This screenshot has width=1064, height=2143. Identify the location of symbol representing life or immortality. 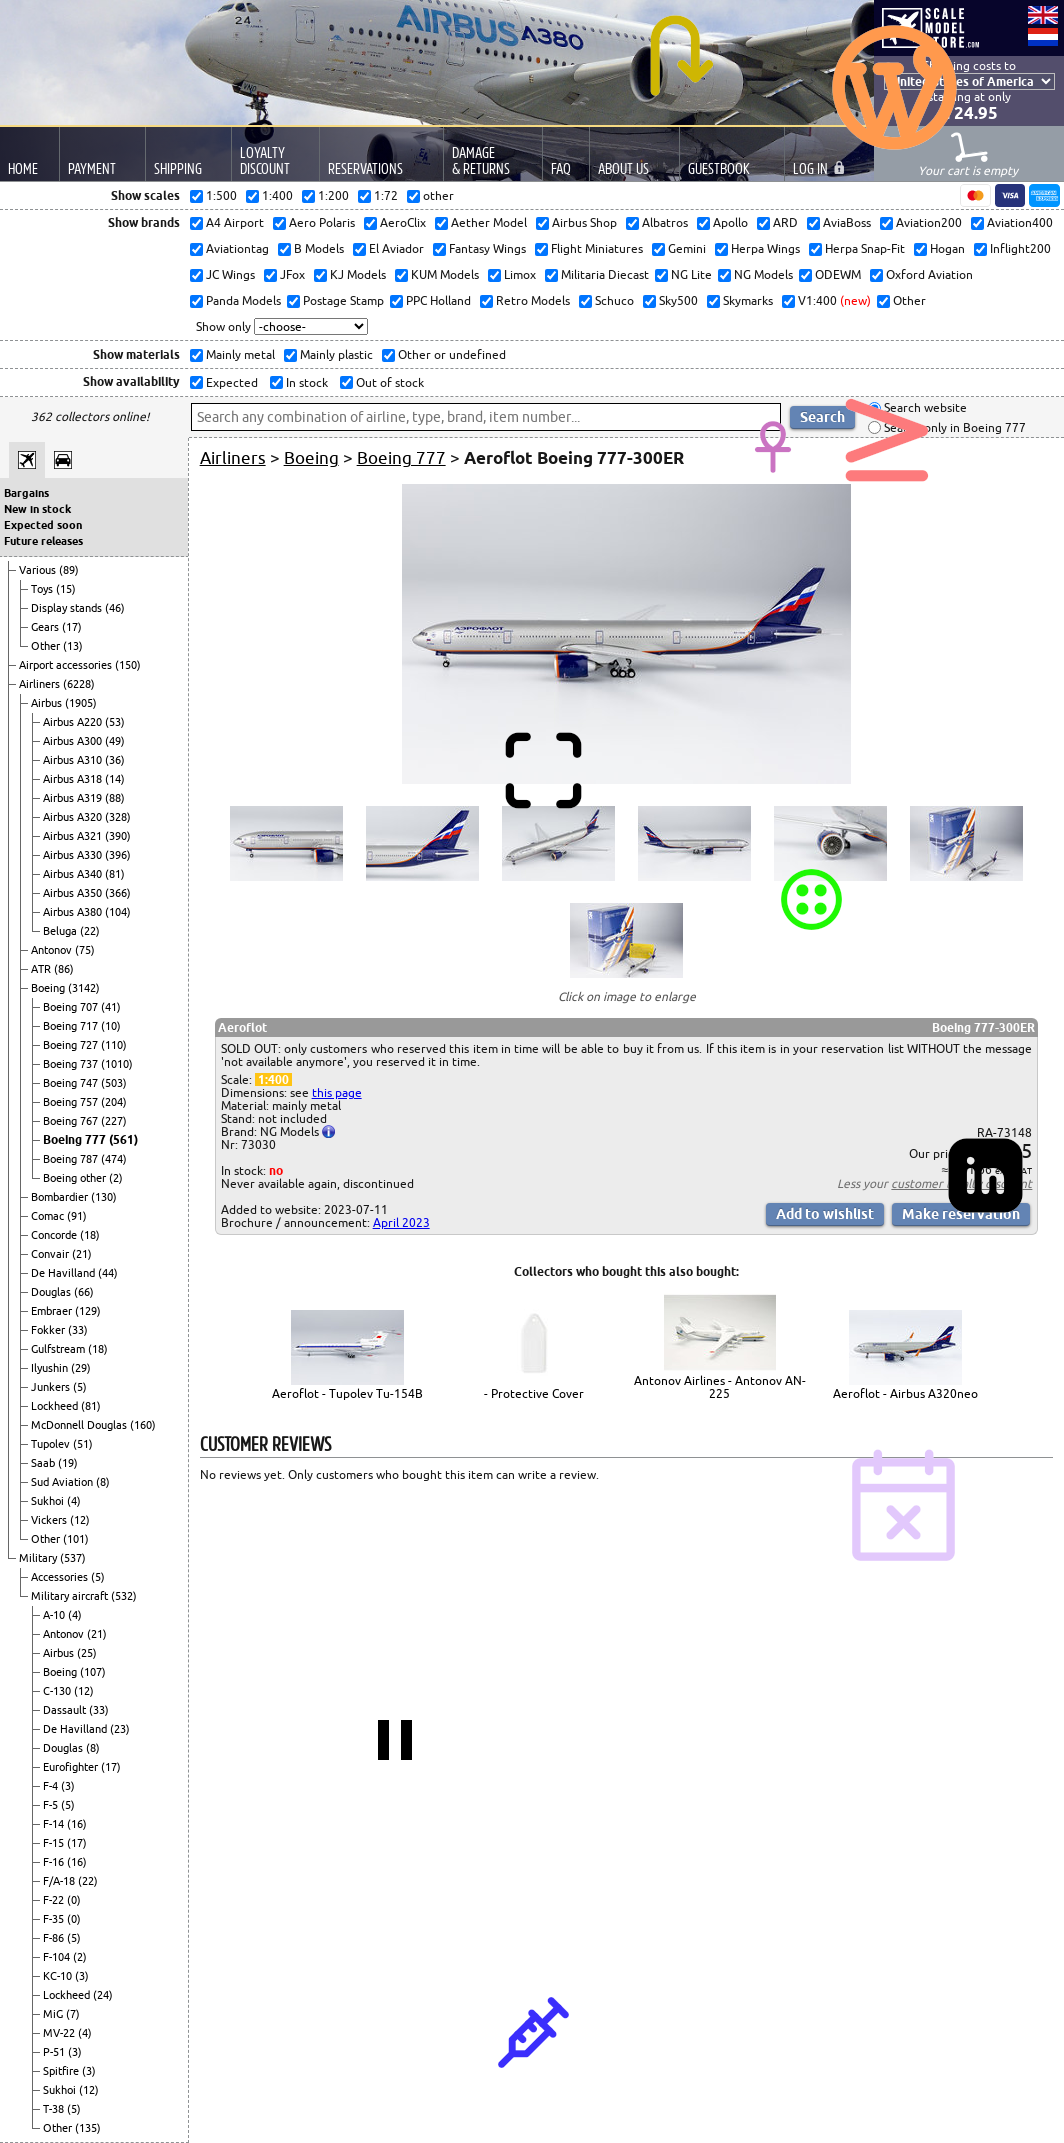
(773, 447).